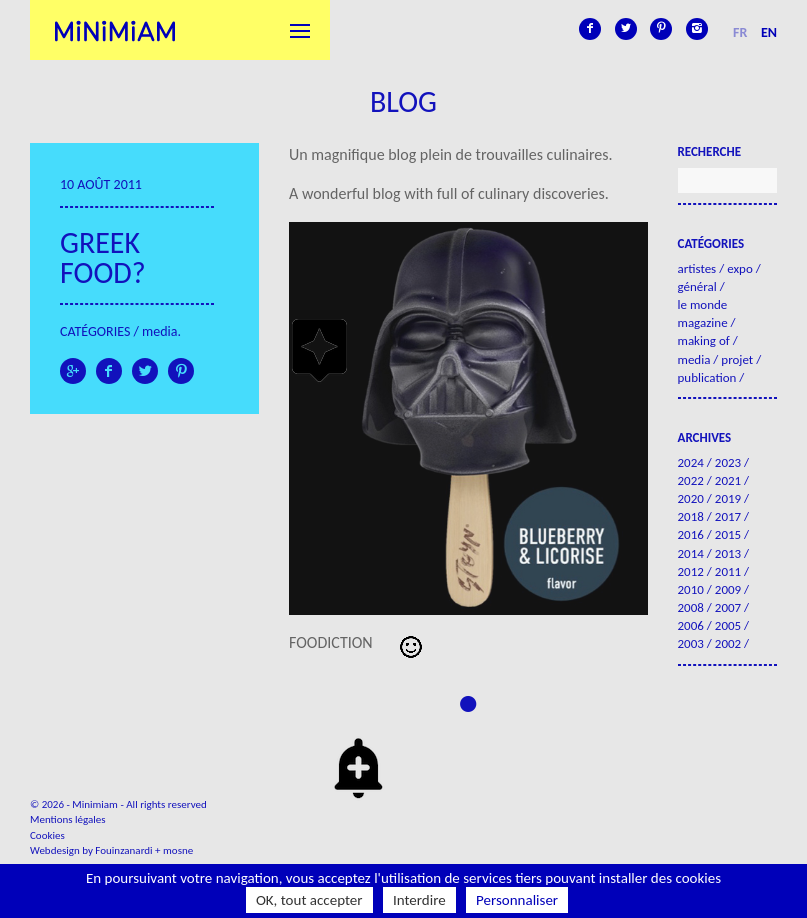 Image resolution: width=807 pixels, height=918 pixels. What do you see at coordinates (411, 647) in the screenshot?
I see `add an emoji or reaction to a message` at bounding box center [411, 647].